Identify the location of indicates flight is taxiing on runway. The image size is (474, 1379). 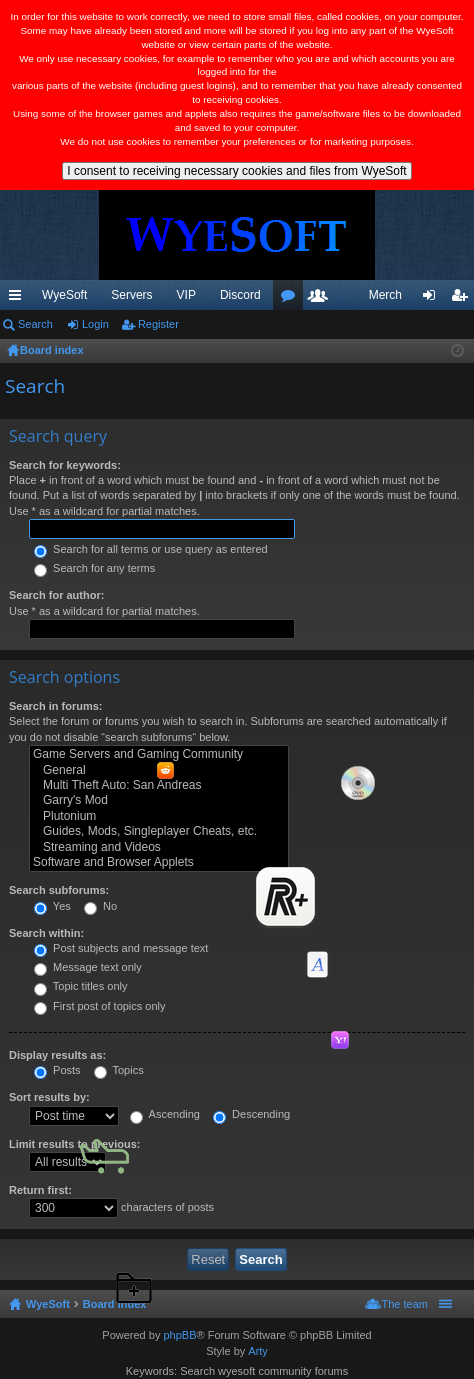
(104, 1155).